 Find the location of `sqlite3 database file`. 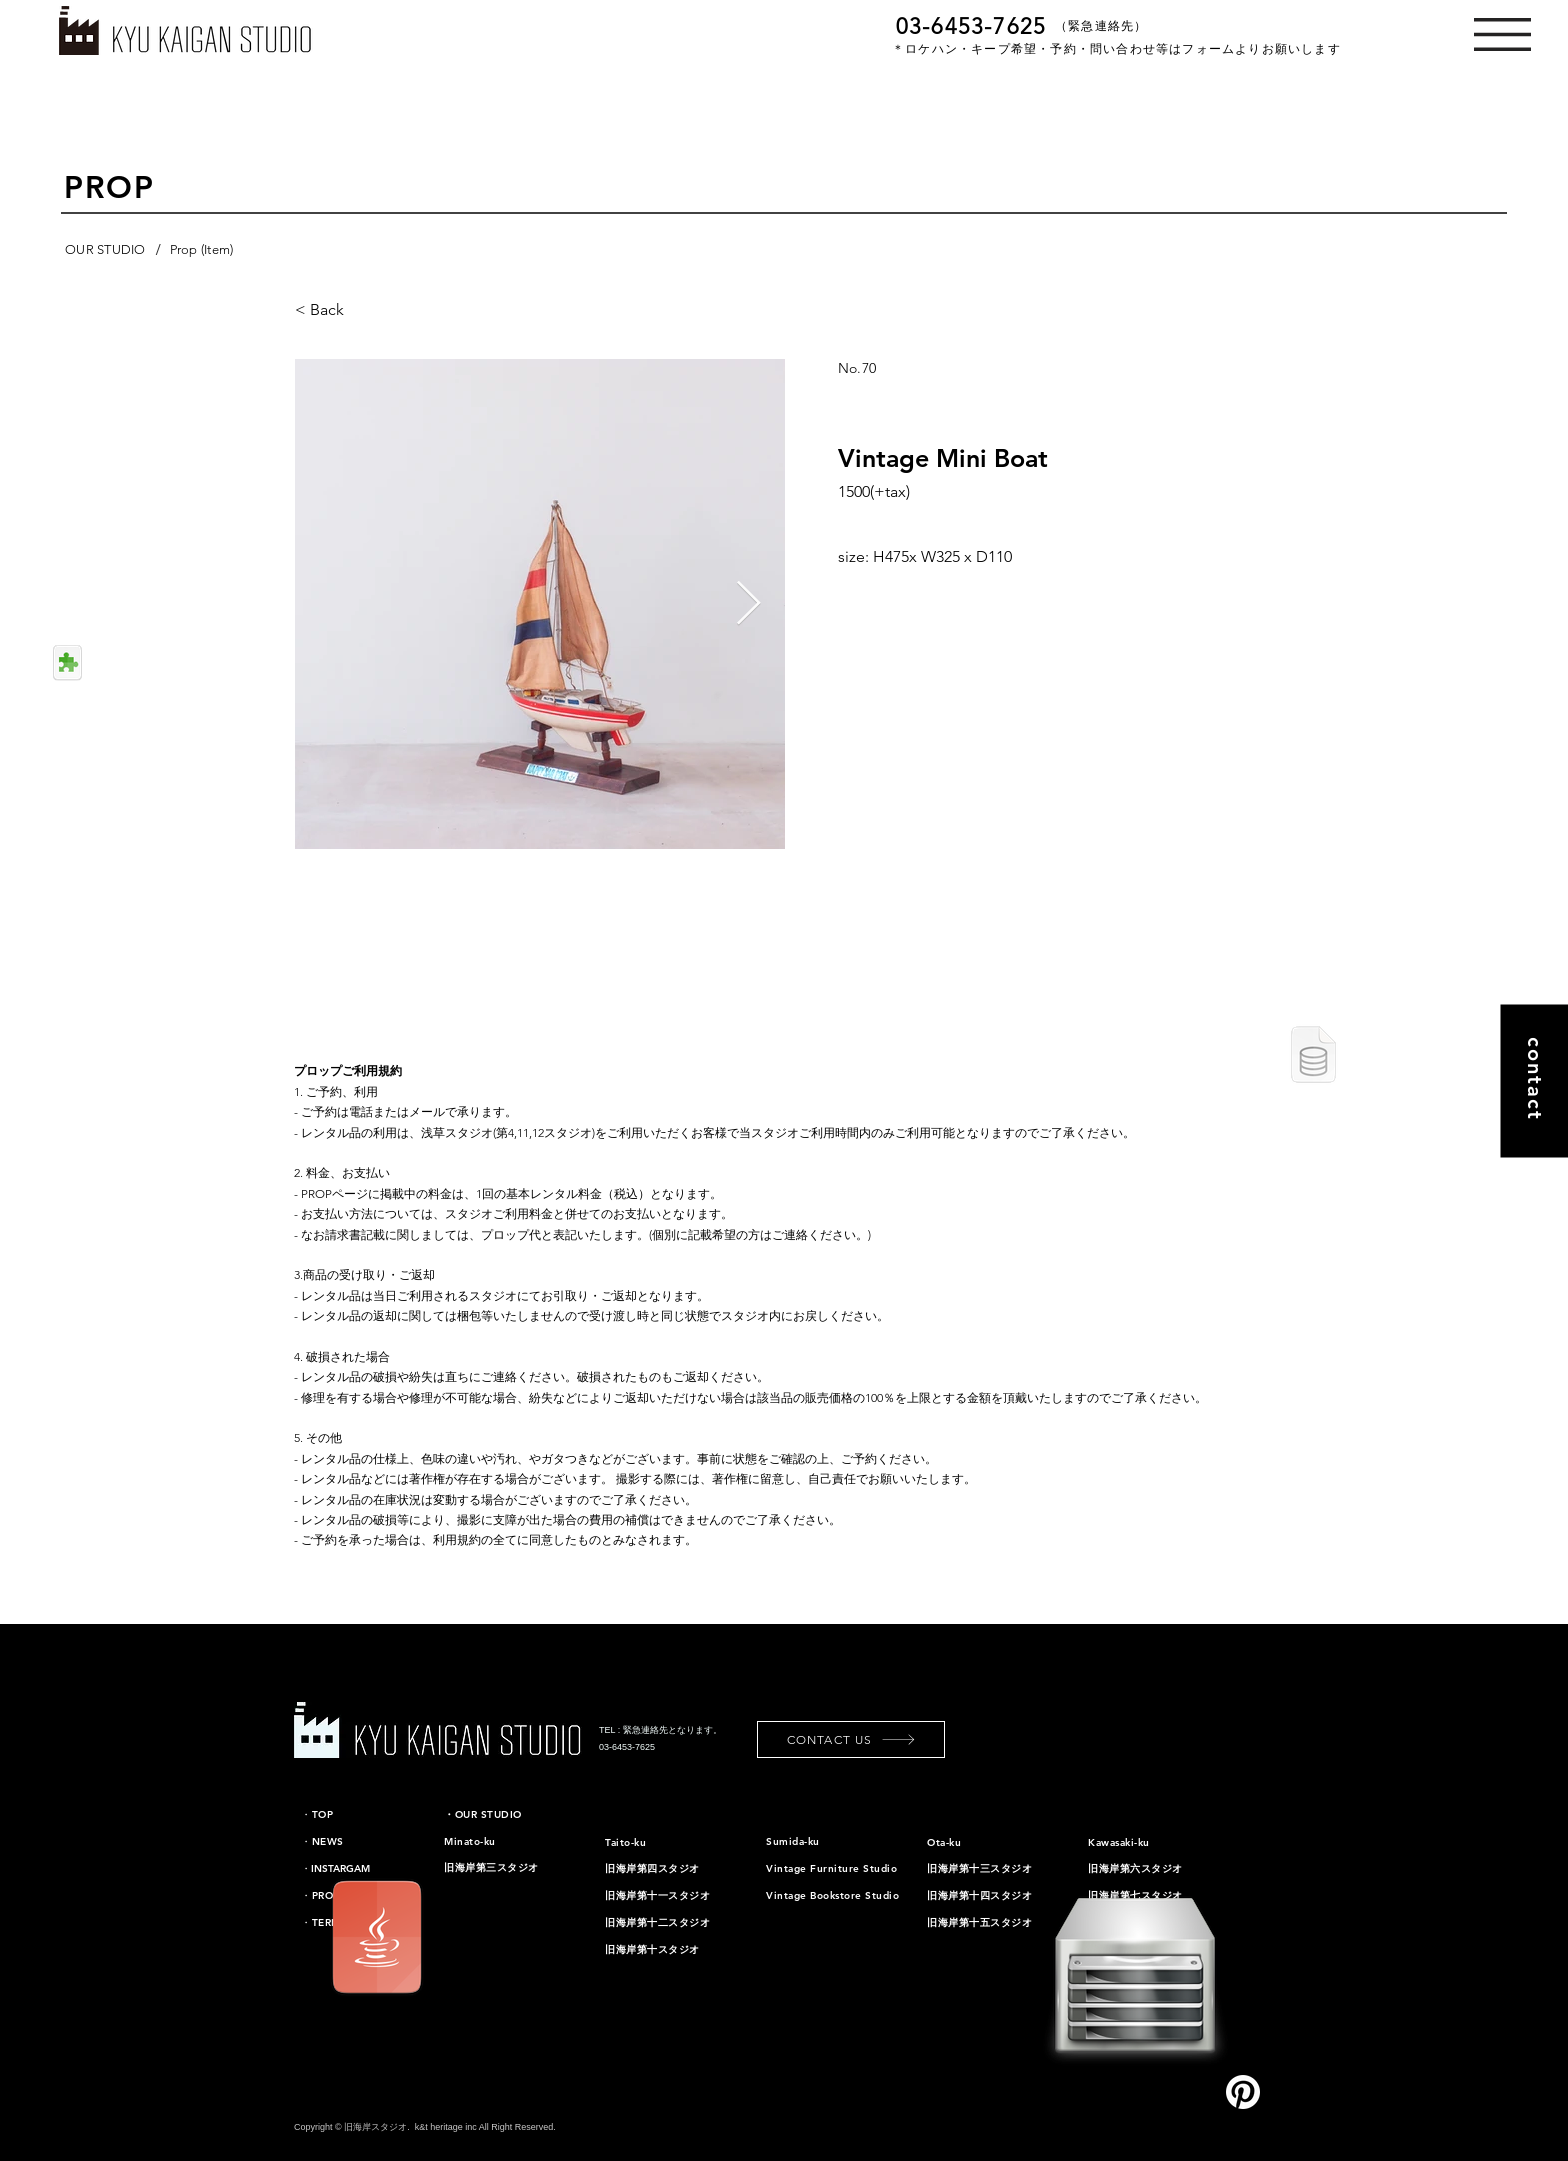

sqlite3 database file is located at coordinates (1313, 1054).